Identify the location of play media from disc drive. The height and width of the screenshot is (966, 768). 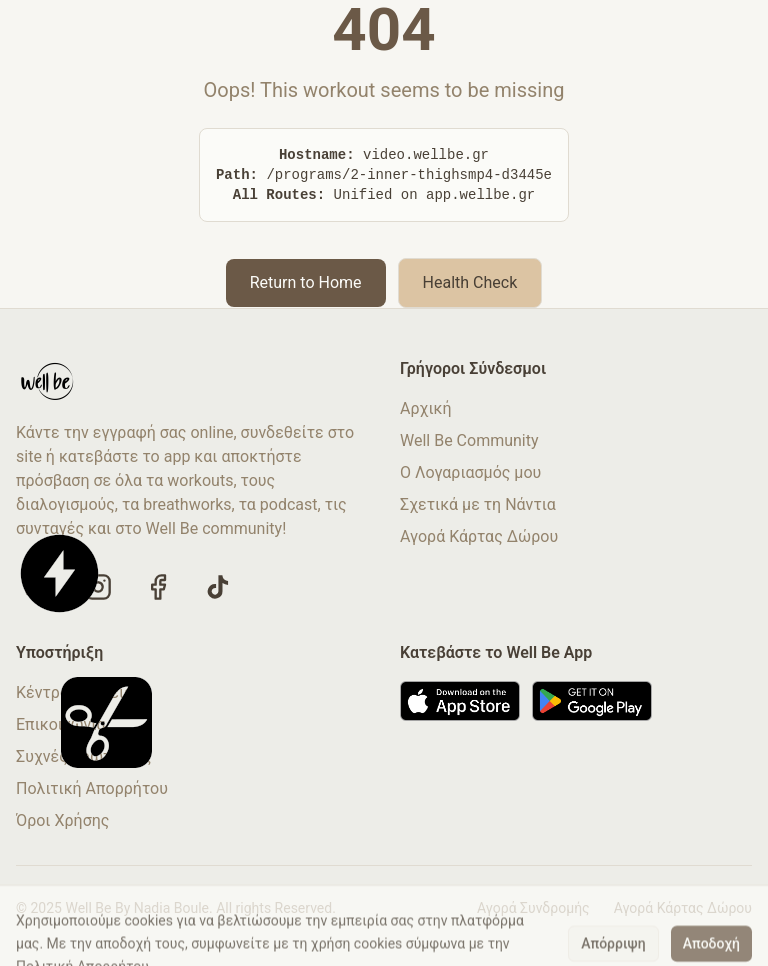
(59, 573).